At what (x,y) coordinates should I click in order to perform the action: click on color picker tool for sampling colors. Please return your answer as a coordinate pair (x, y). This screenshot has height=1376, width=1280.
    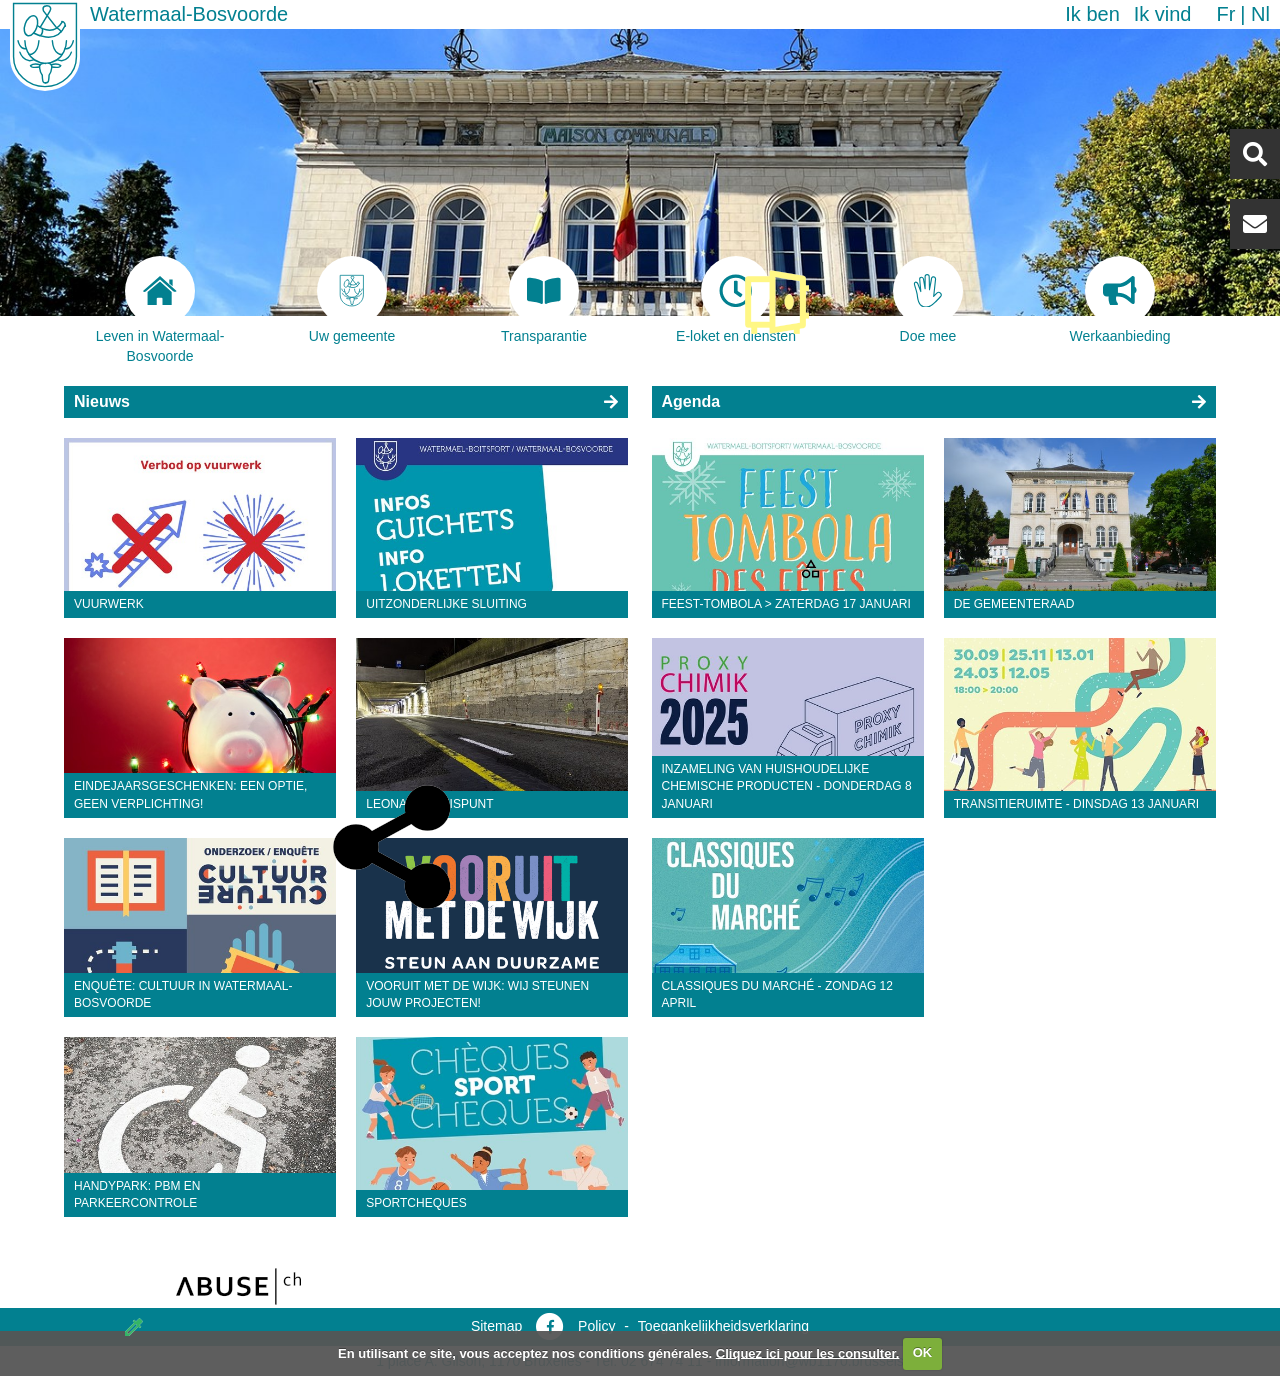
    Looking at the image, I should click on (134, 1327).